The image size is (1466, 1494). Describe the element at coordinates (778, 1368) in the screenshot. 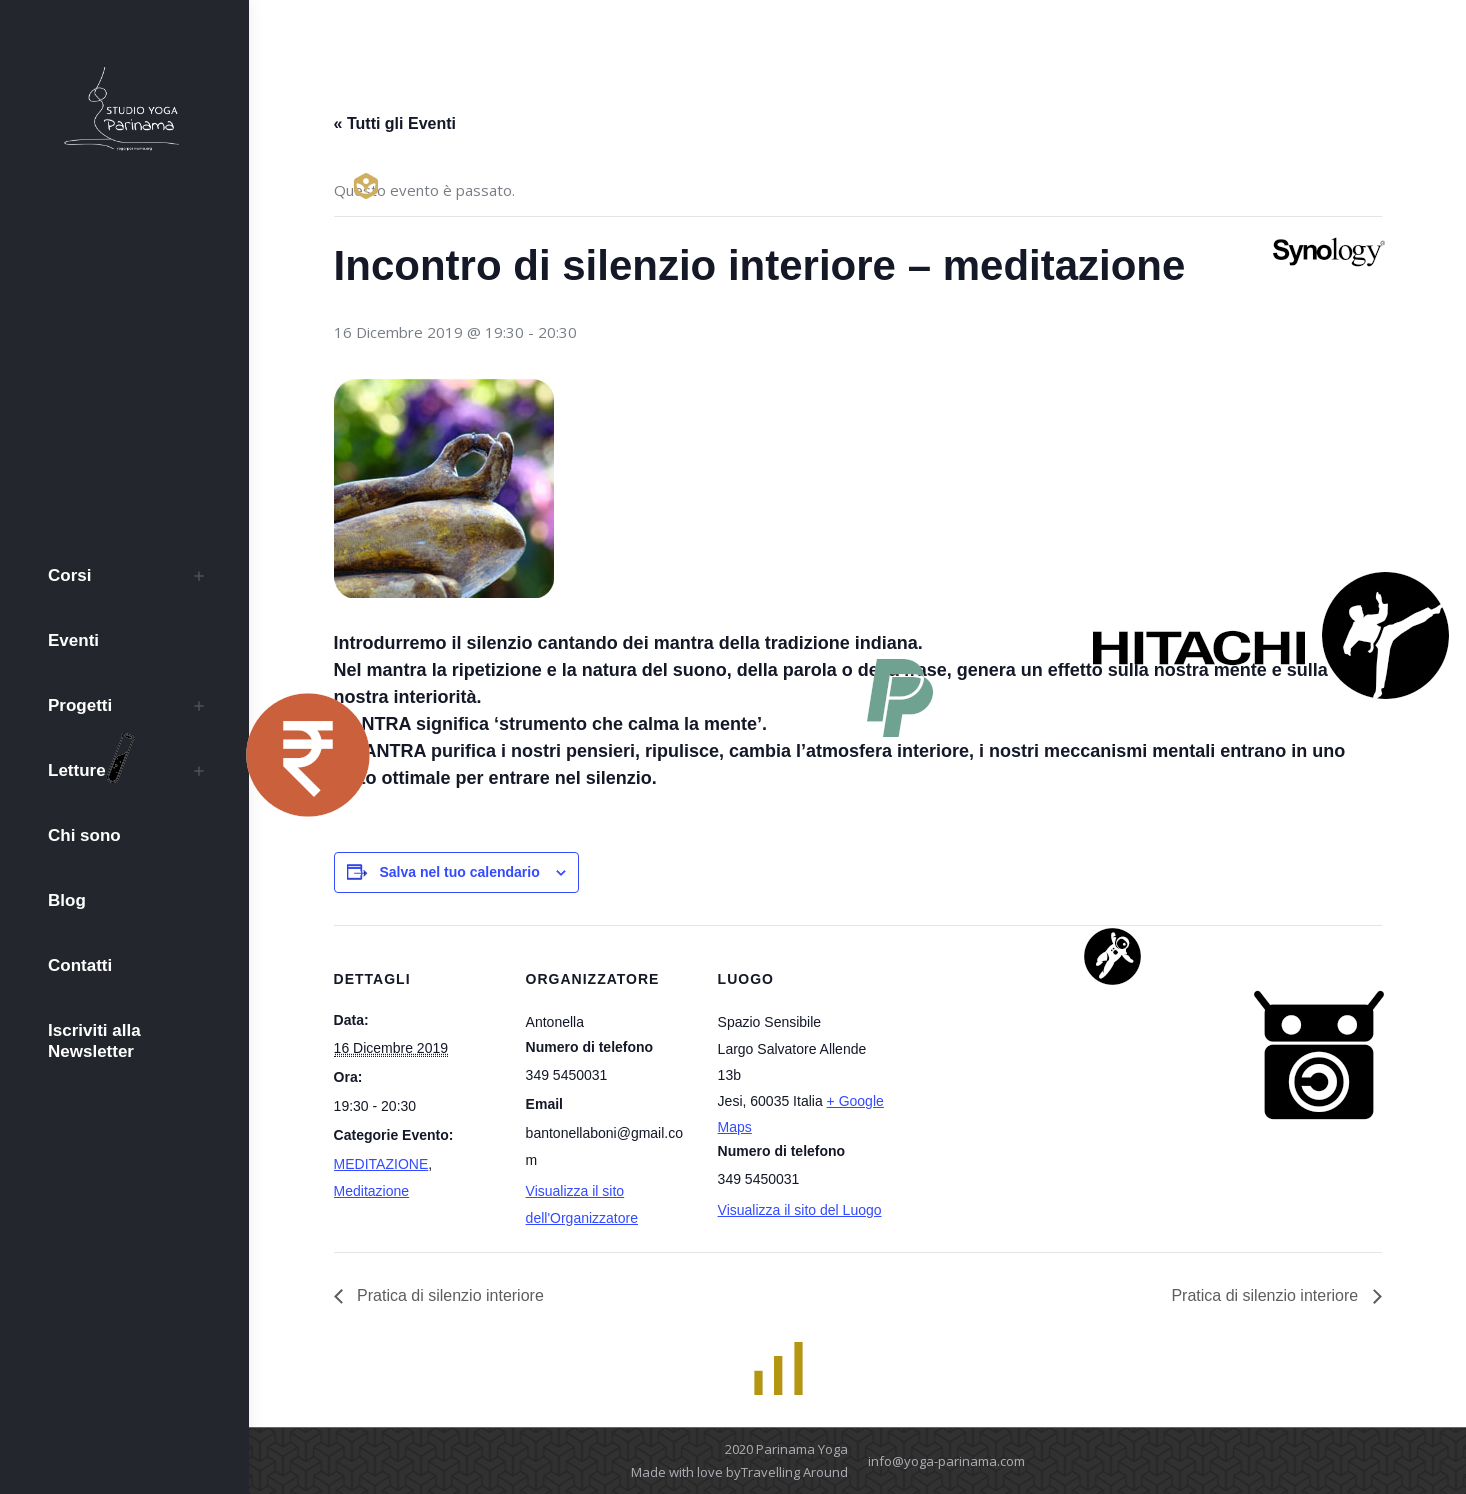

I see `simple analytics logo` at that location.